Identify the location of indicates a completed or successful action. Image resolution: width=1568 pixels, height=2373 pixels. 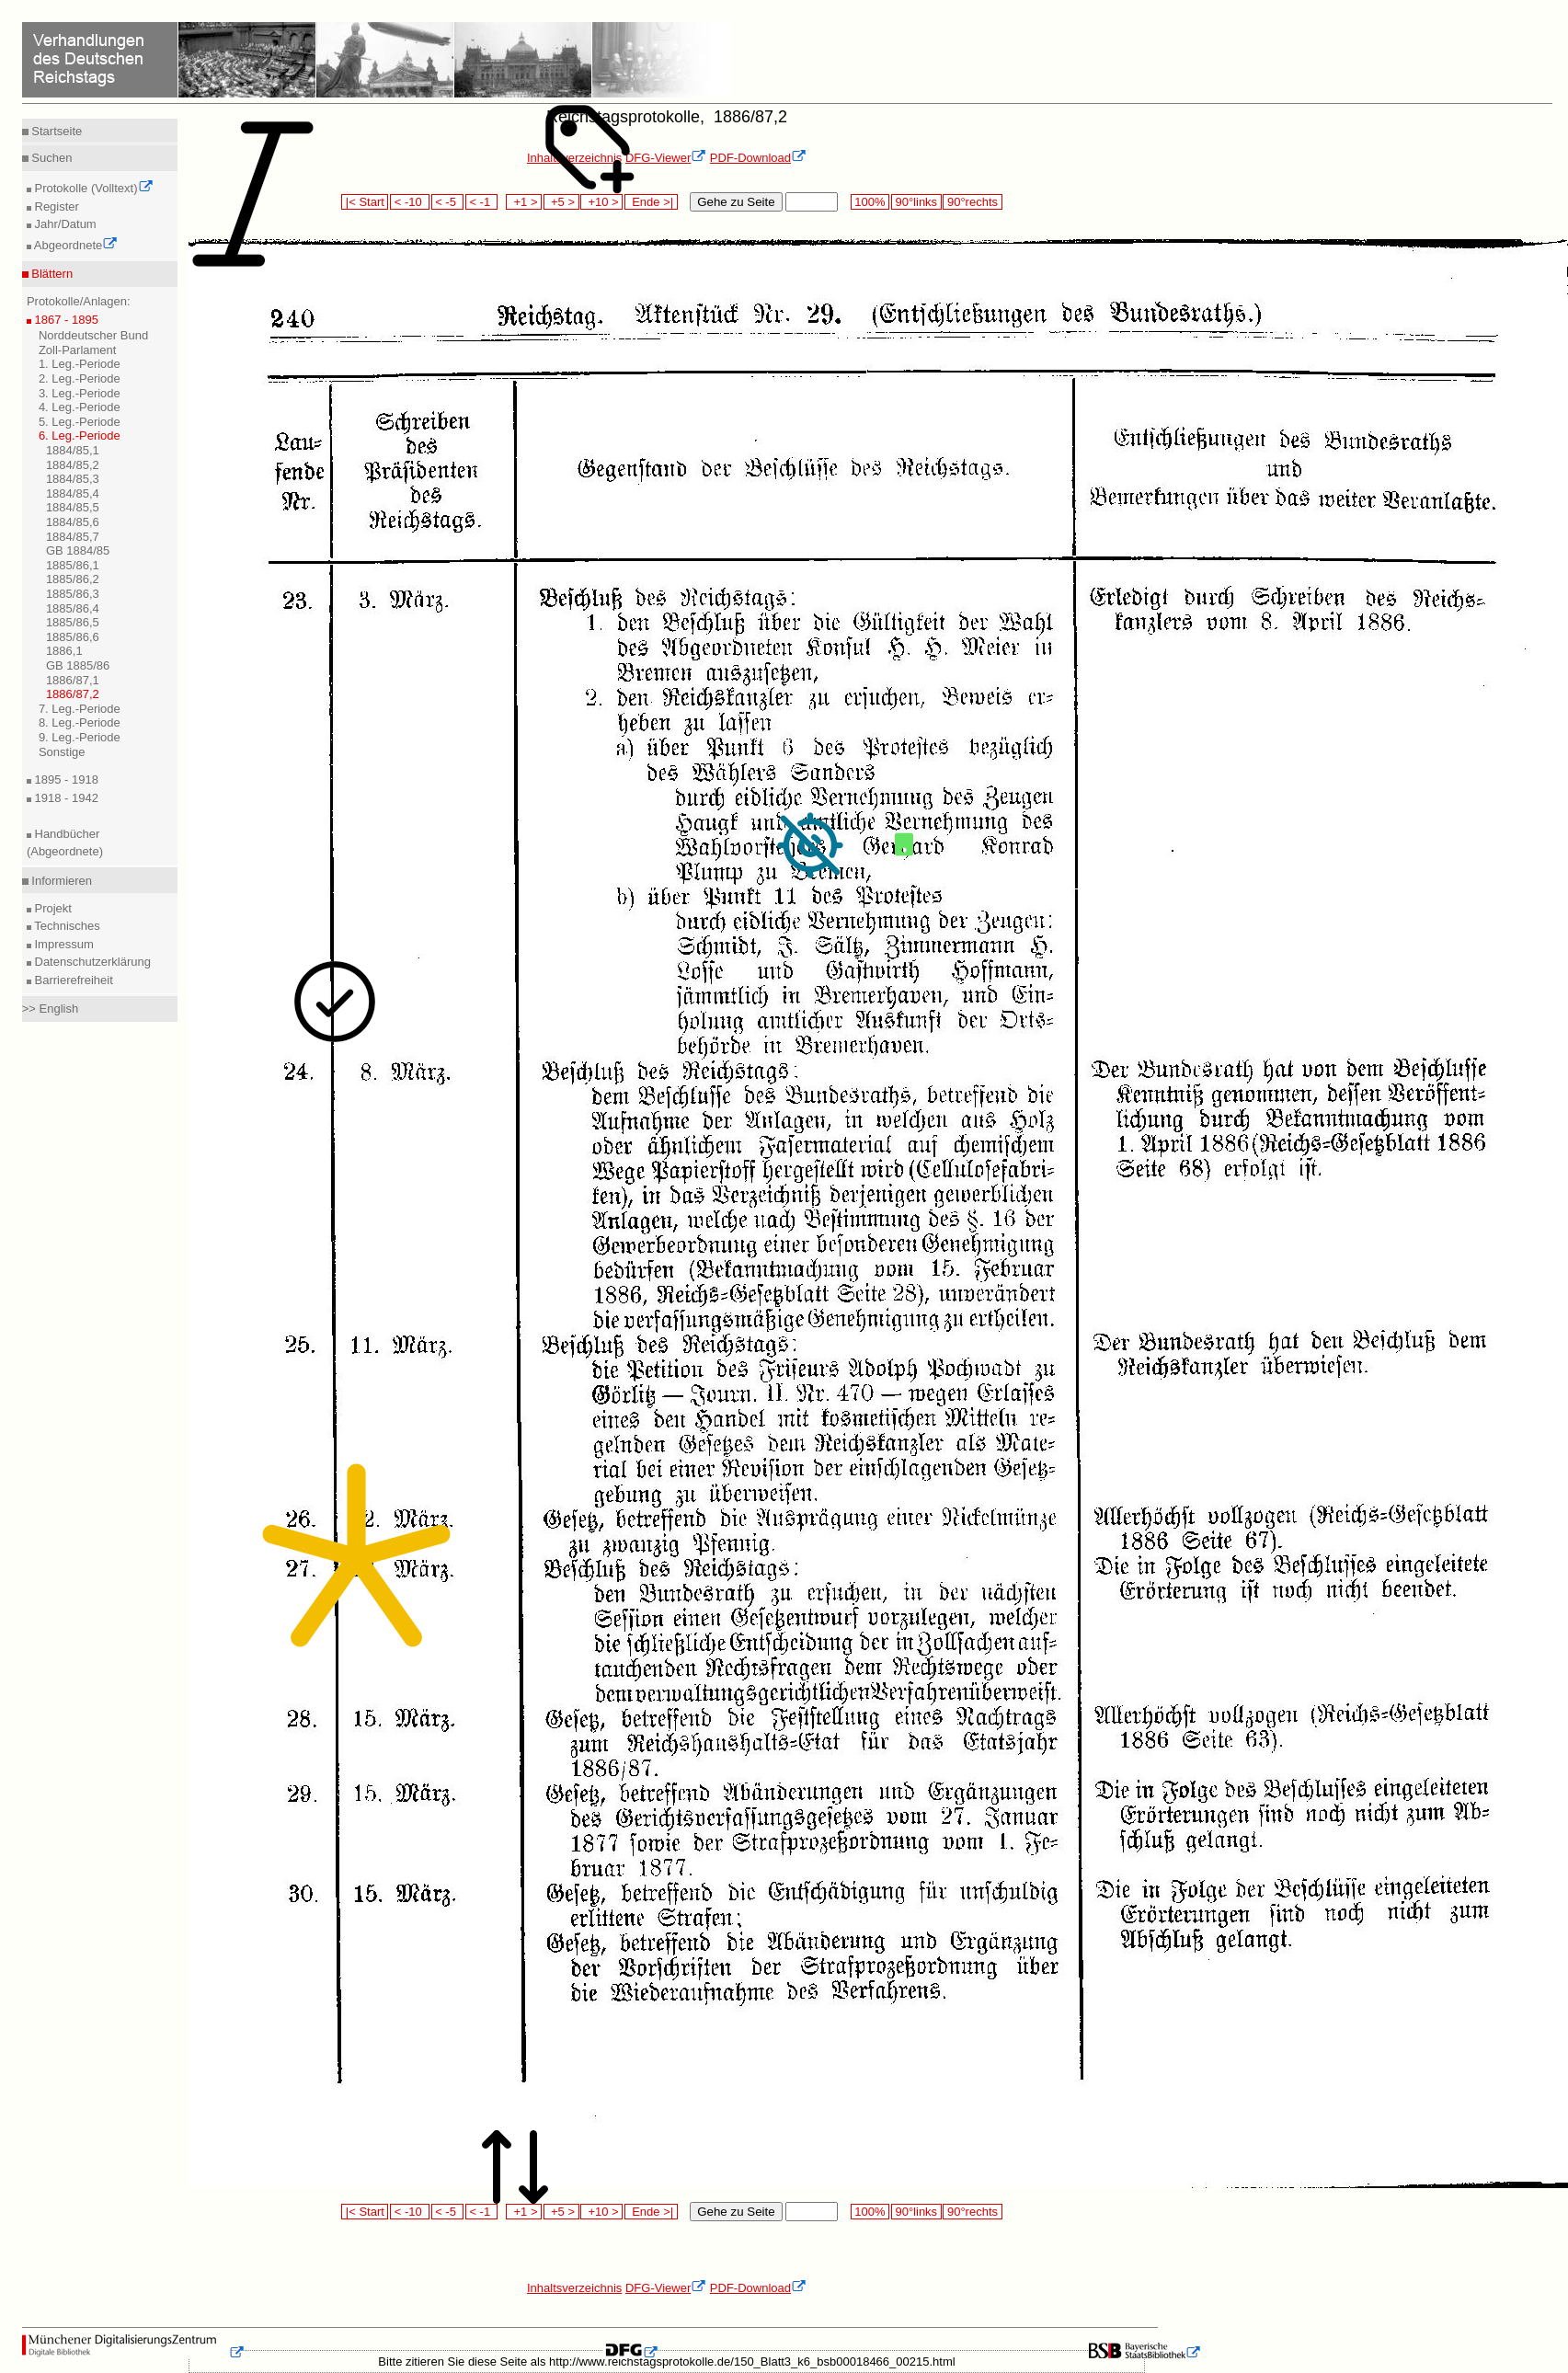
(335, 1002).